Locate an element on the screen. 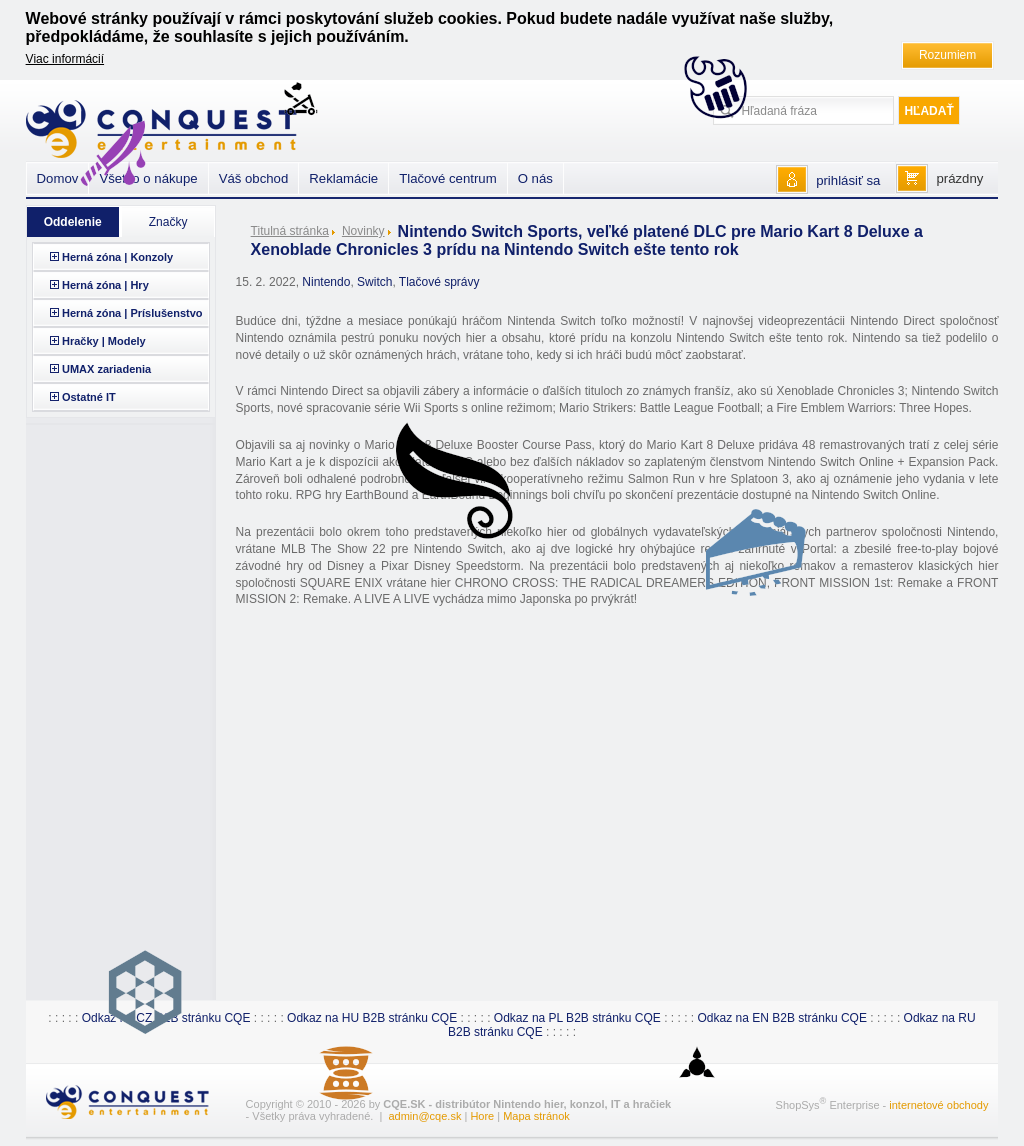  abstract hourglass or time-based game mechanic is located at coordinates (346, 1073).